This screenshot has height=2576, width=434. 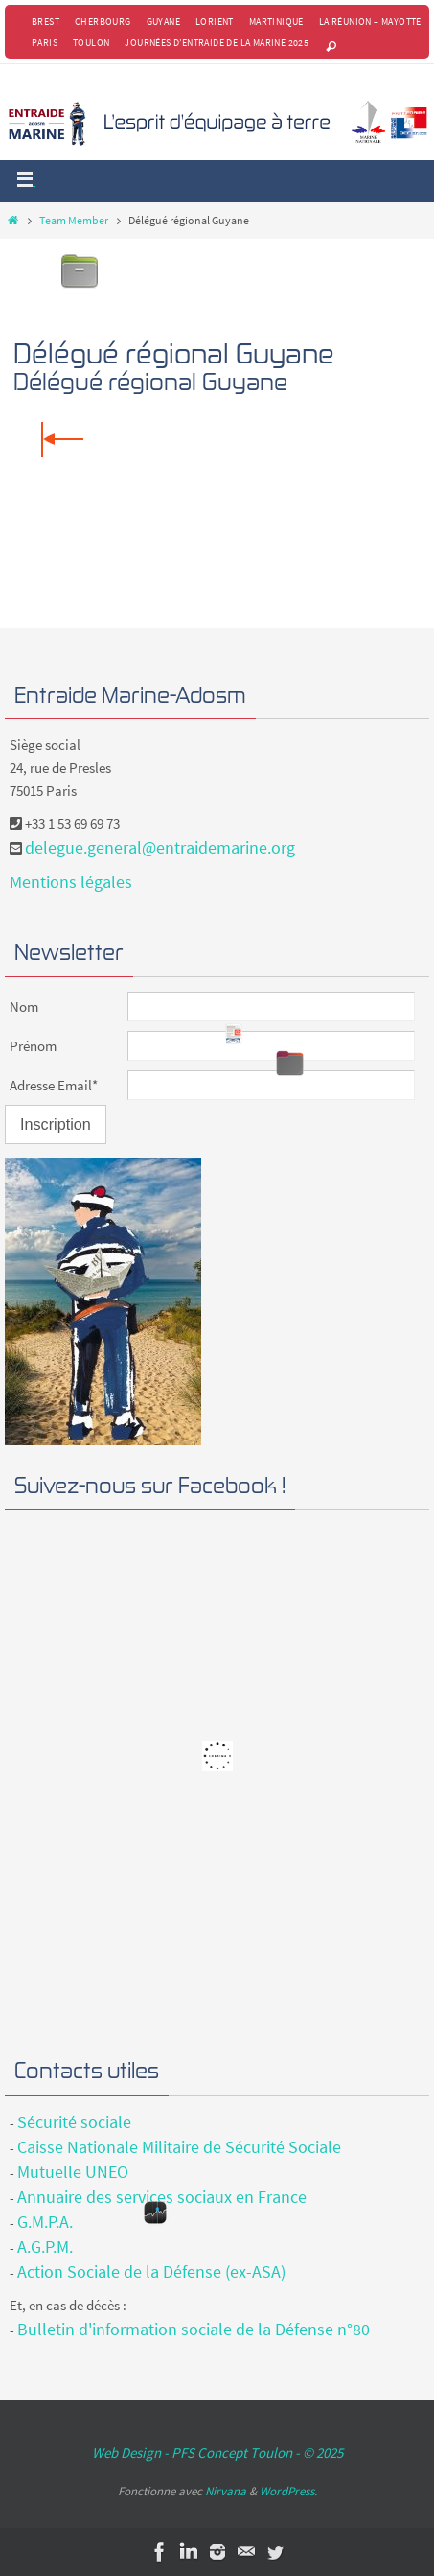 What do you see at coordinates (234, 1034) in the screenshot?
I see `open evince document viewer` at bounding box center [234, 1034].